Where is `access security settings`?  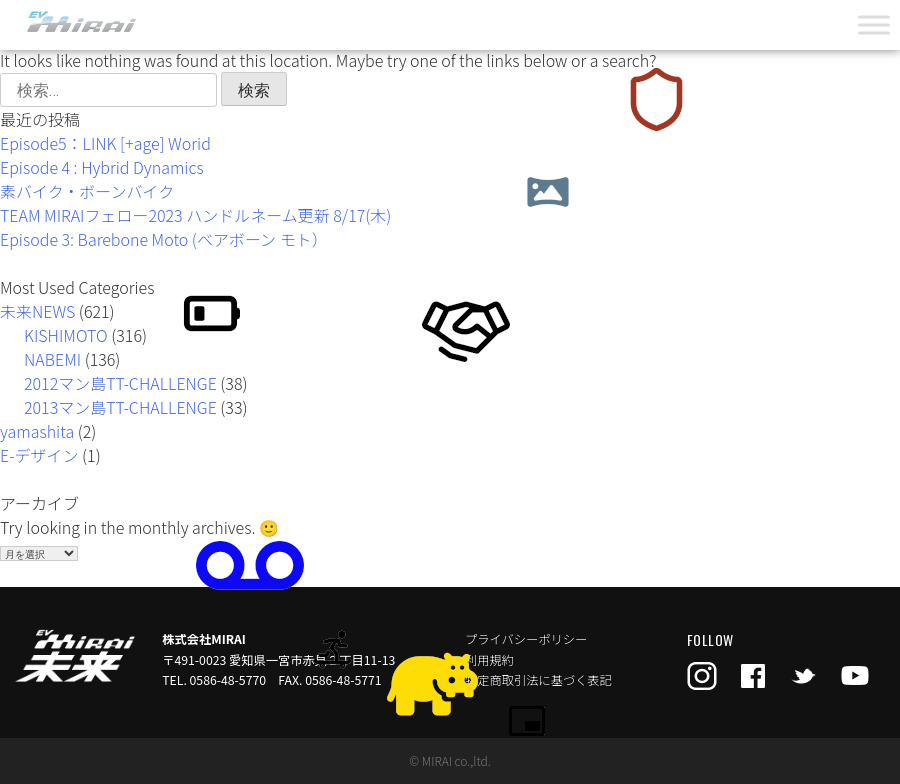
access security settings is located at coordinates (656, 99).